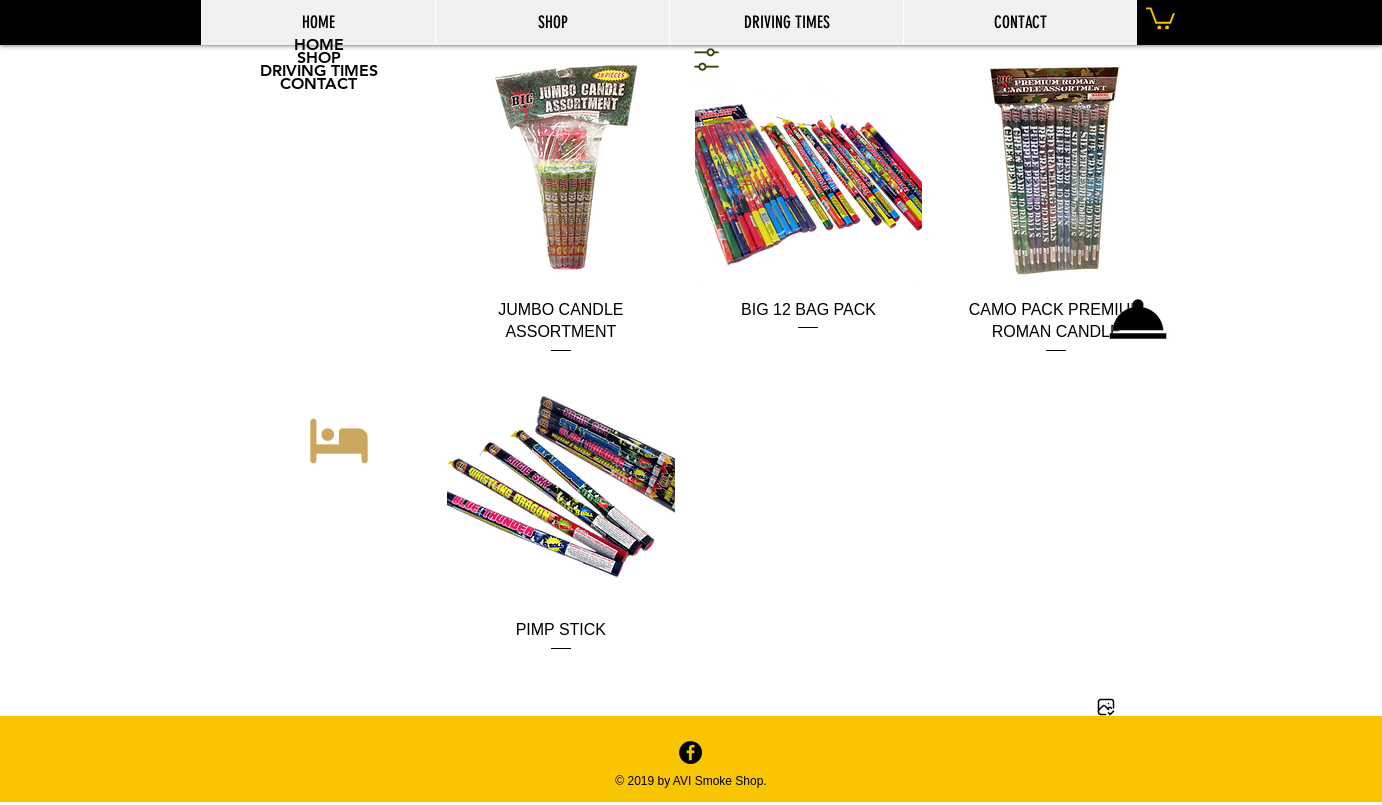  I want to click on photo successfully uploaded, so click(1106, 707).